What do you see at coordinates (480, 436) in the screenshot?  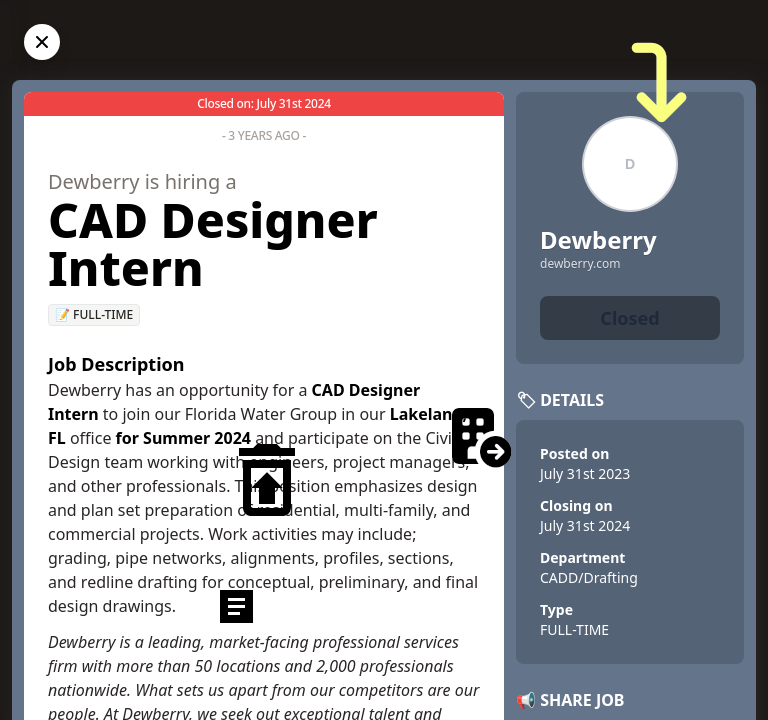 I see `navigate to building or office location` at bounding box center [480, 436].